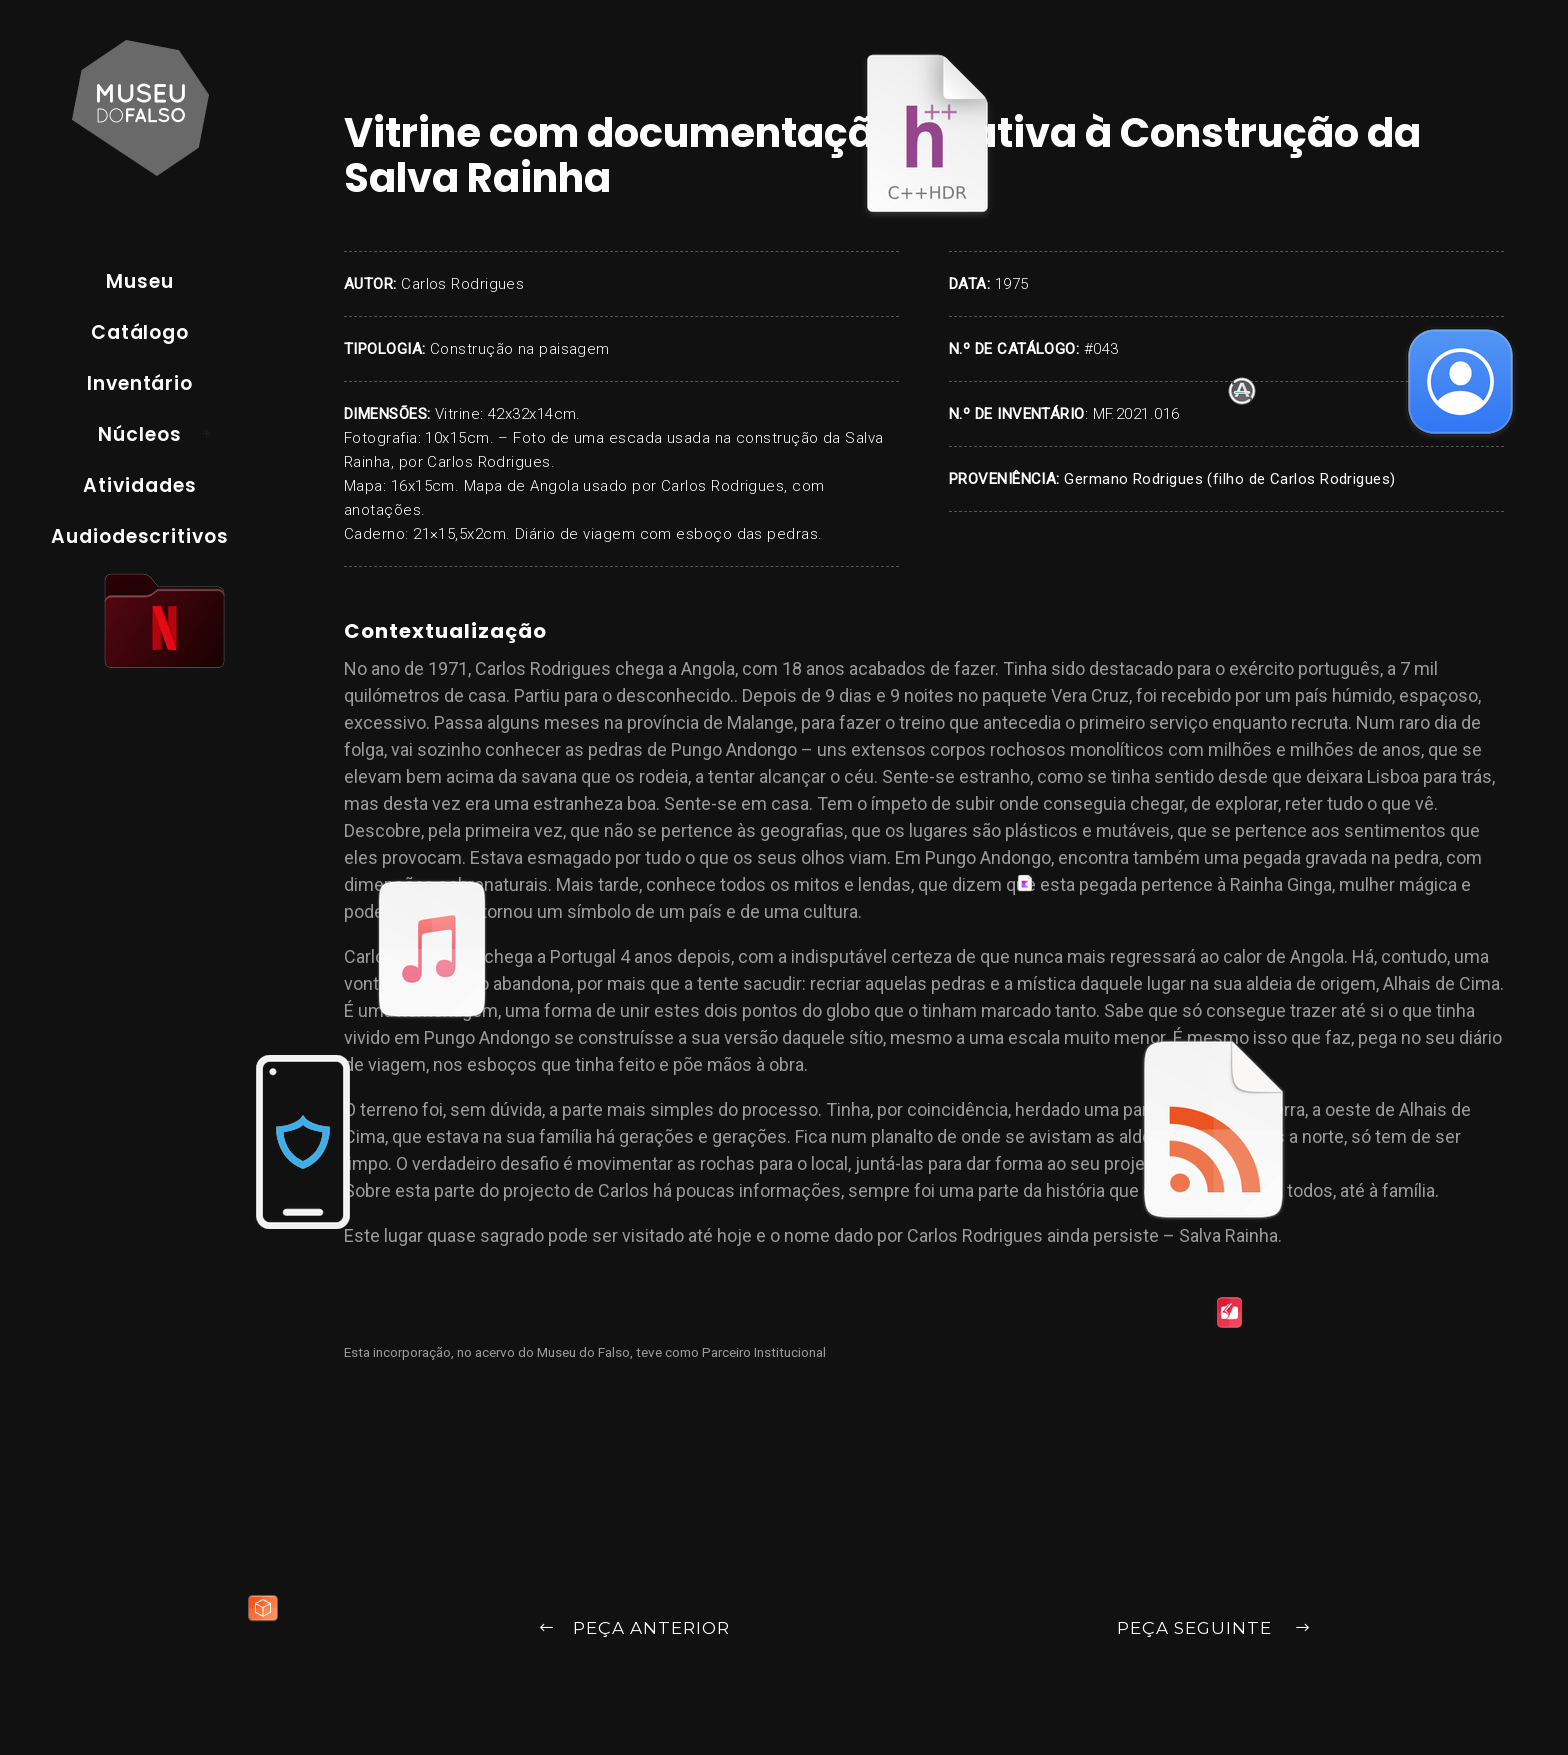 The image size is (1568, 1755). What do you see at coordinates (1229, 1312) in the screenshot?
I see `an EPS image file` at bounding box center [1229, 1312].